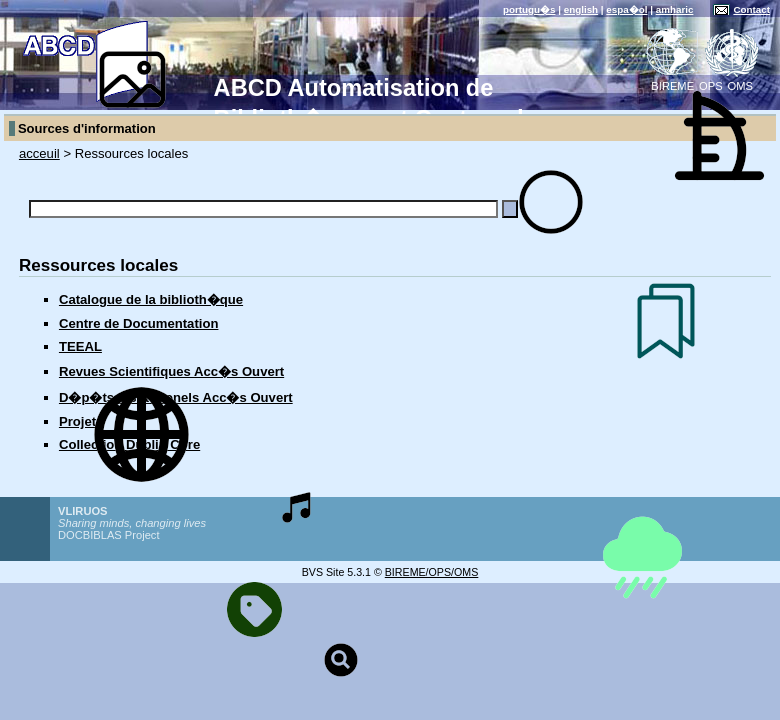 This screenshot has width=780, height=720. Describe the element at coordinates (132, 79) in the screenshot. I see `view image or photo` at that location.